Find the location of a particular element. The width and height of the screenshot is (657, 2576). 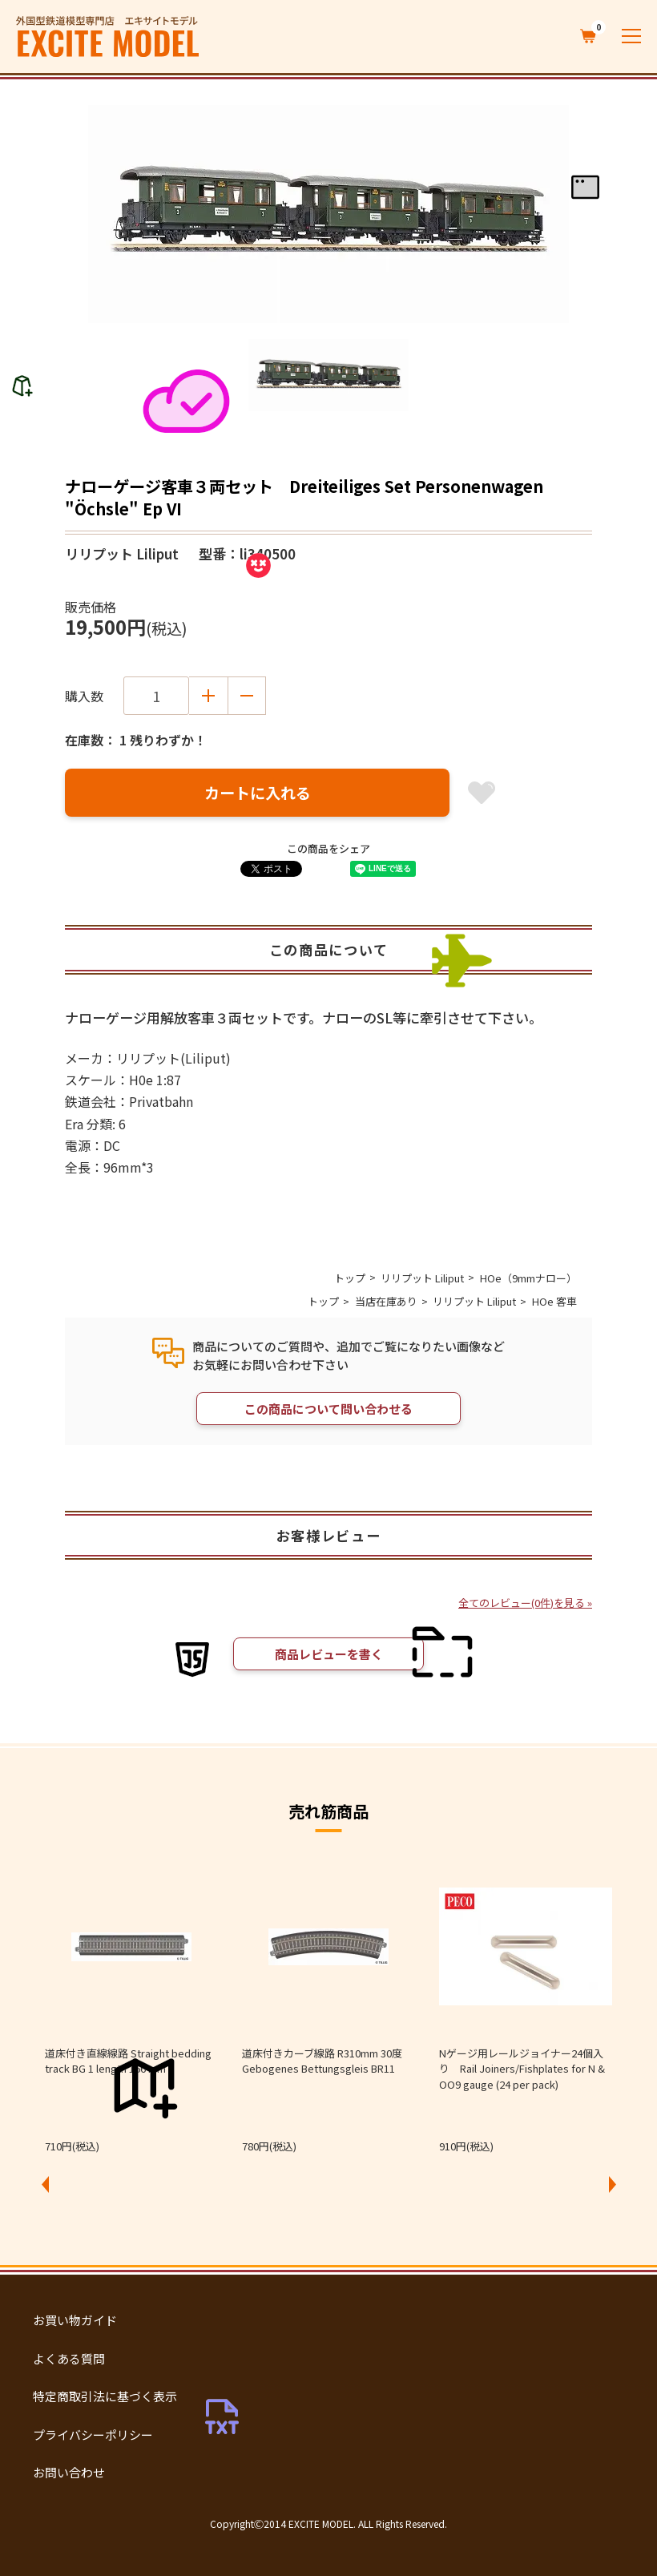

open a plain text file is located at coordinates (222, 2418).